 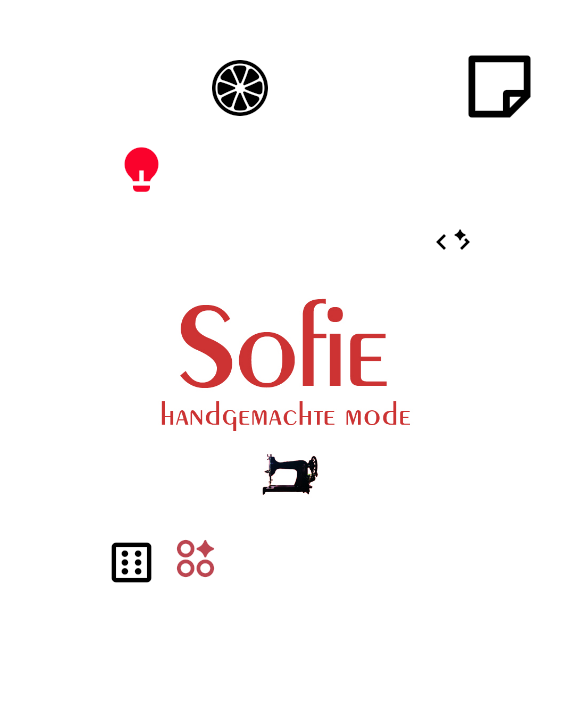 What do you see at coordinates (131, 562) in the screenshot?
I see `indicates a dice roll result of six` at bounding box center [131, 562].